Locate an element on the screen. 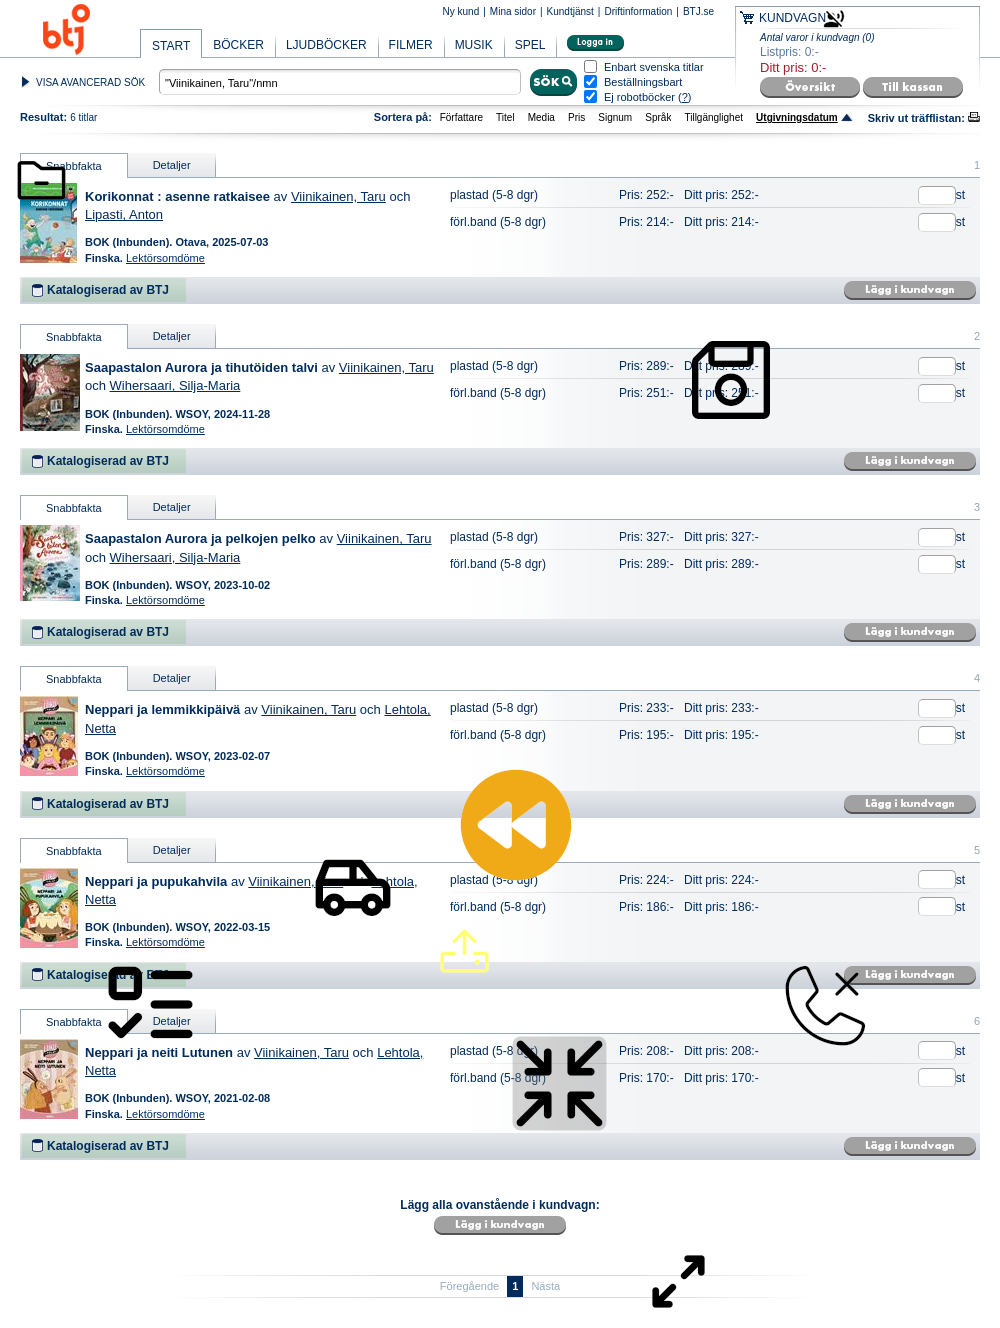  view your to-do list is located at coordinates (150, 1004).